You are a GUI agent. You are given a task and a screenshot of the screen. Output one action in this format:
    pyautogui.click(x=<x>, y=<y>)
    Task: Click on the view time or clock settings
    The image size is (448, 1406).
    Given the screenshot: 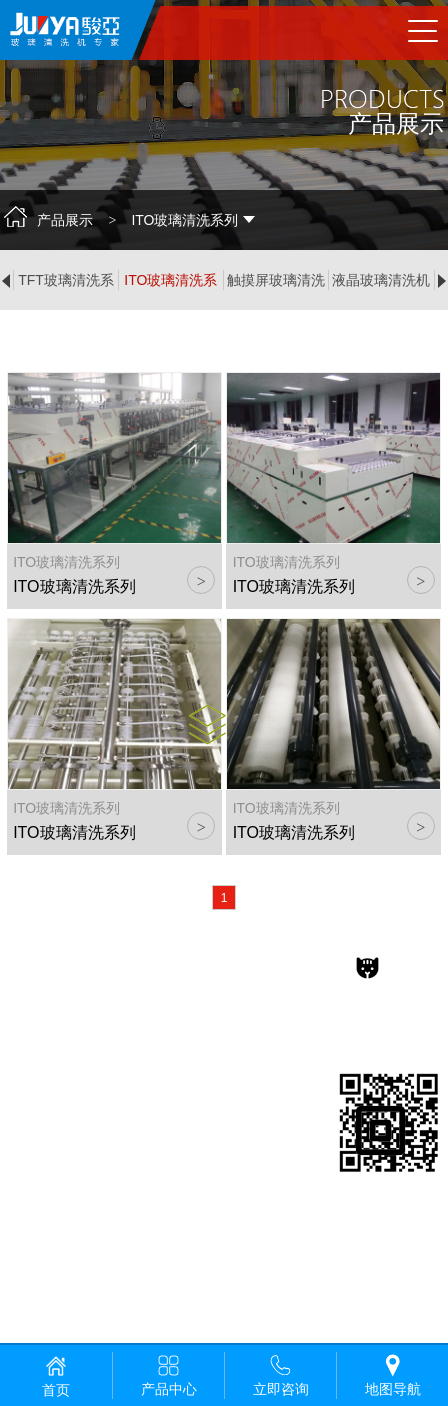 What is the action you would take?
    pyautogui.click(x=157, y=128)
    